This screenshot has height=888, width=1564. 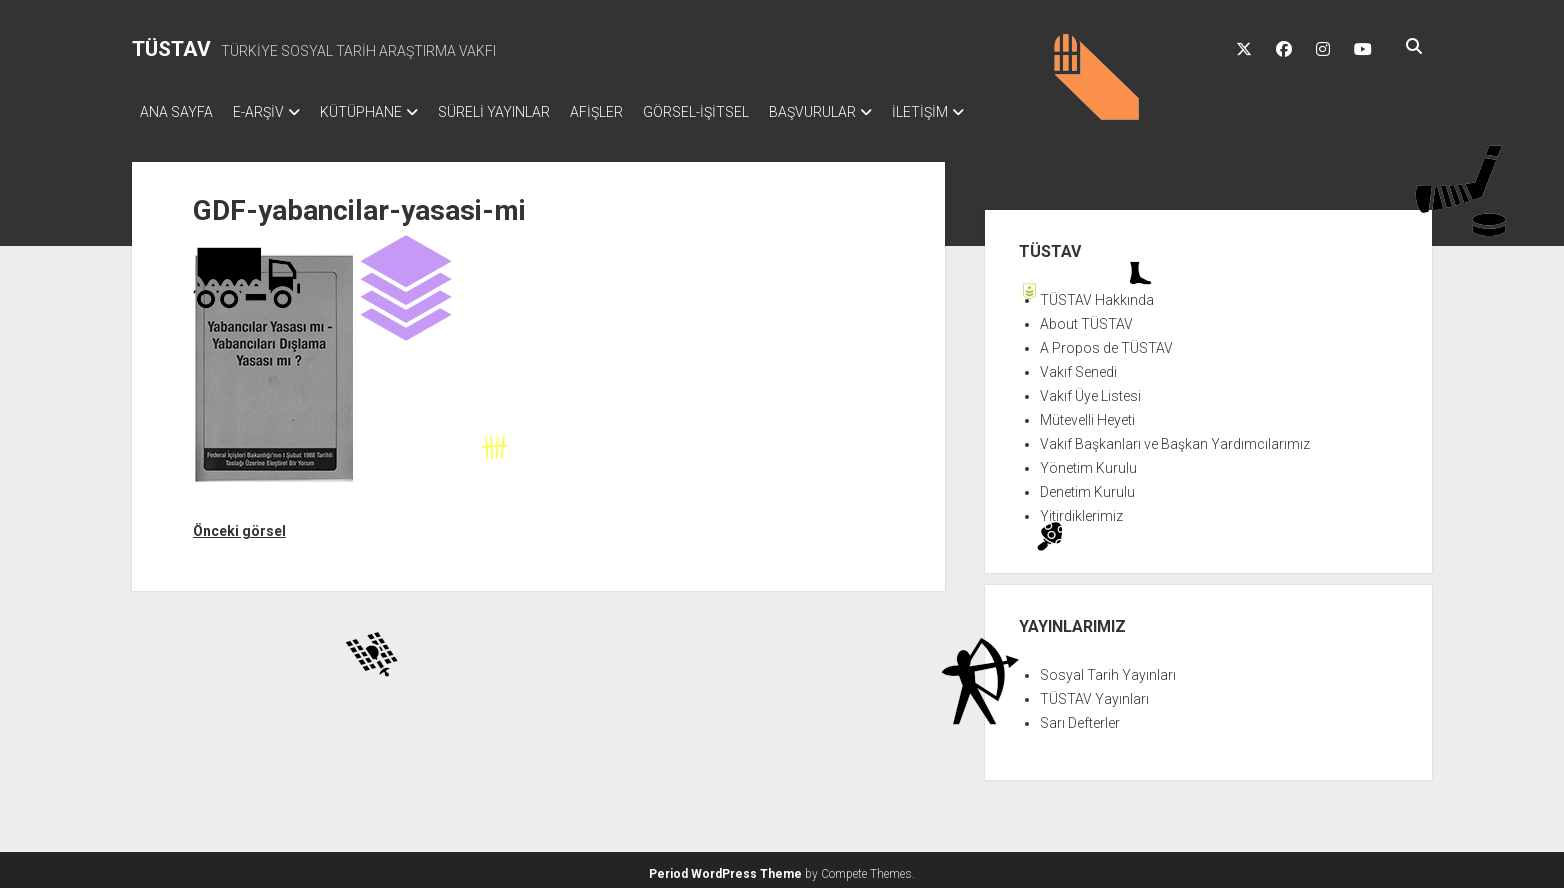 I want to click on access hockey game or sports content, so click(x=1461, y=191).